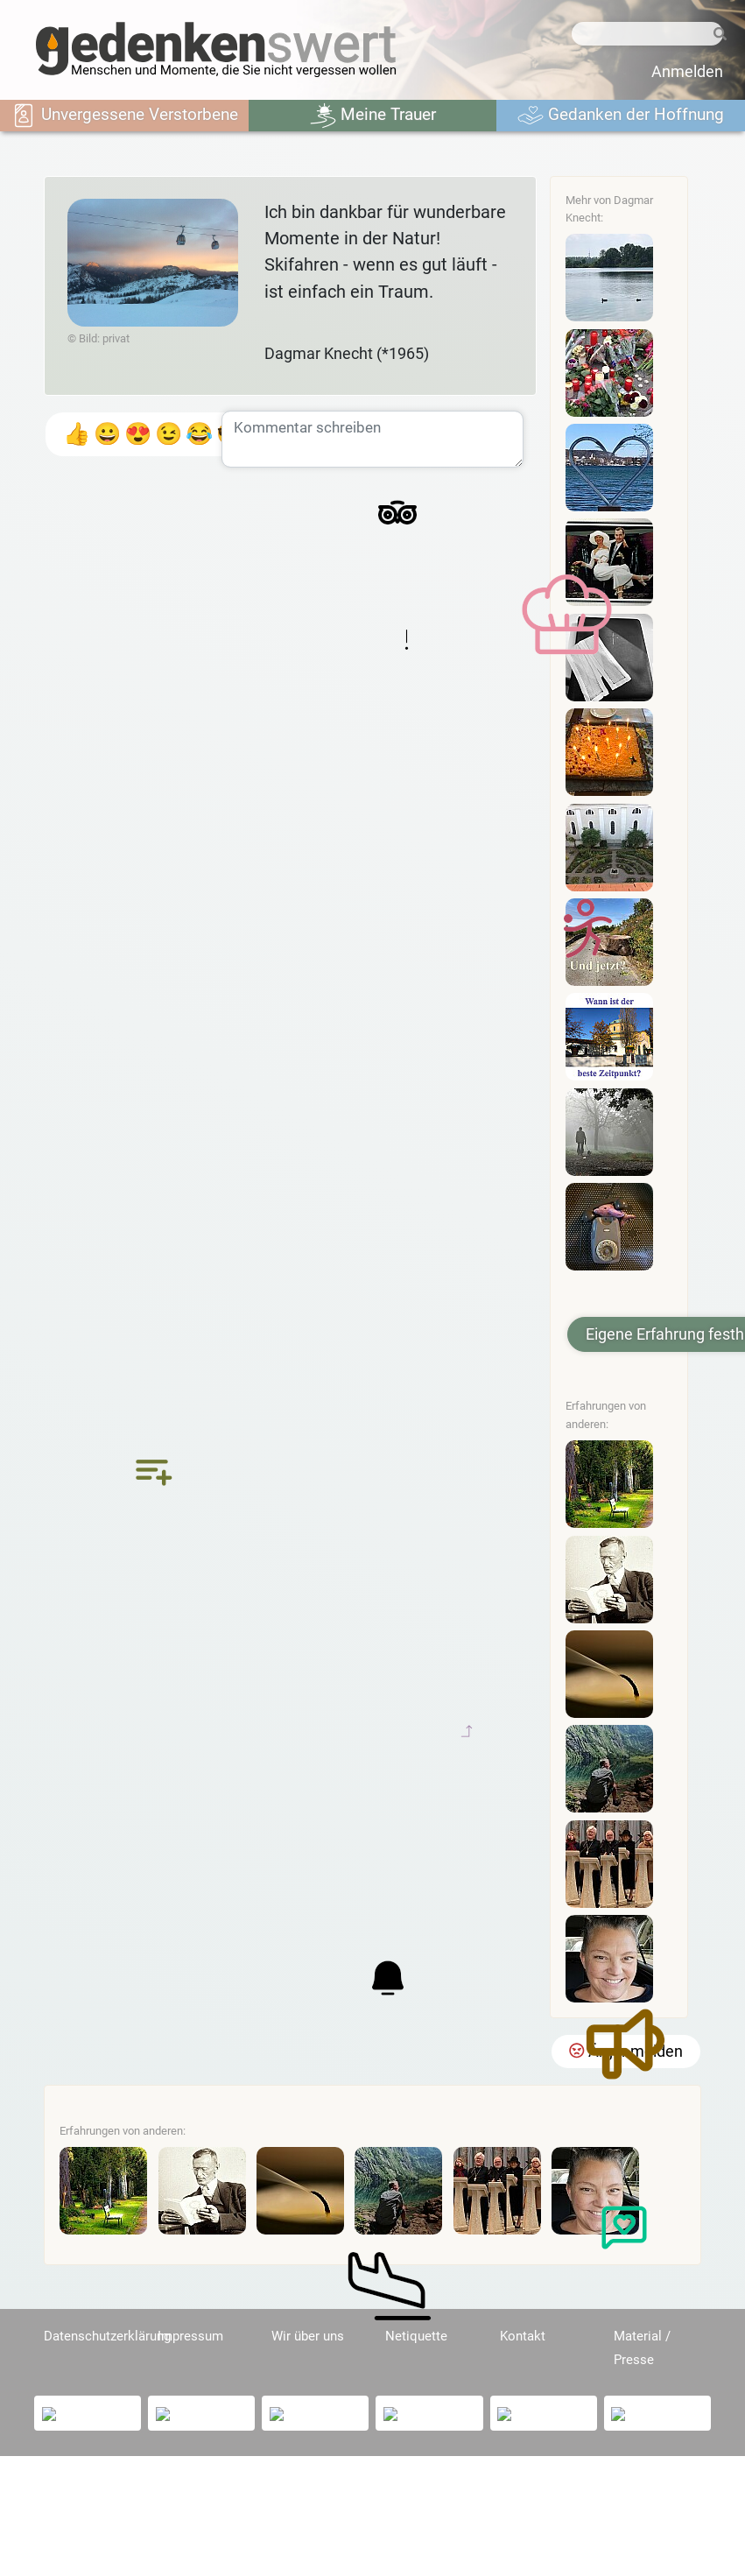 Image resolution: width=745 pixels, height=2576 pixels. I want to click on turn right then continue upward, so click(467, 1731).